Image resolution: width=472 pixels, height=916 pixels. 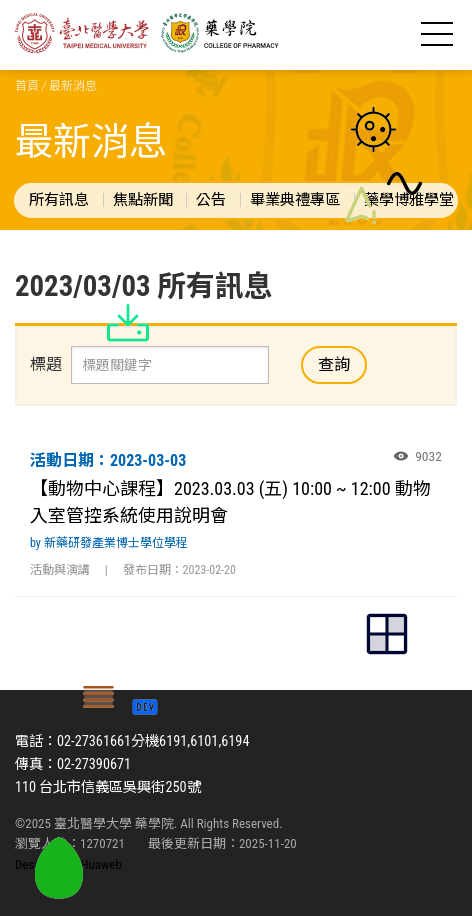 What do you see at coordinates (361, 204) in the screenshot?
I see `navigation error or route issue detected` at bounding box center [361, 204].